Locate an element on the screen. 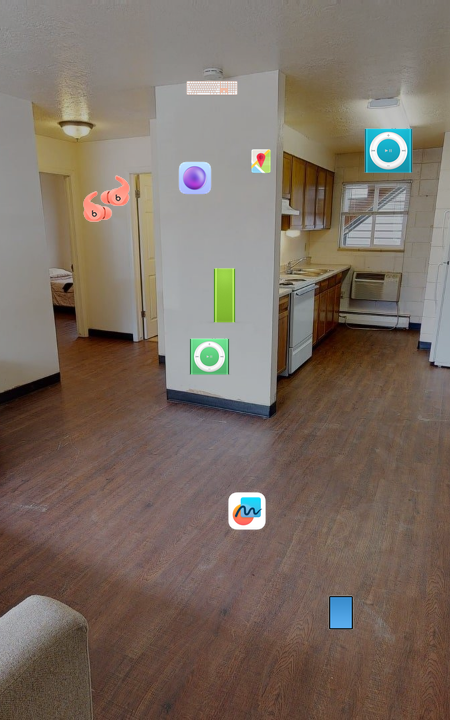  iPad Air device icon is located at coordinates (341, 613).